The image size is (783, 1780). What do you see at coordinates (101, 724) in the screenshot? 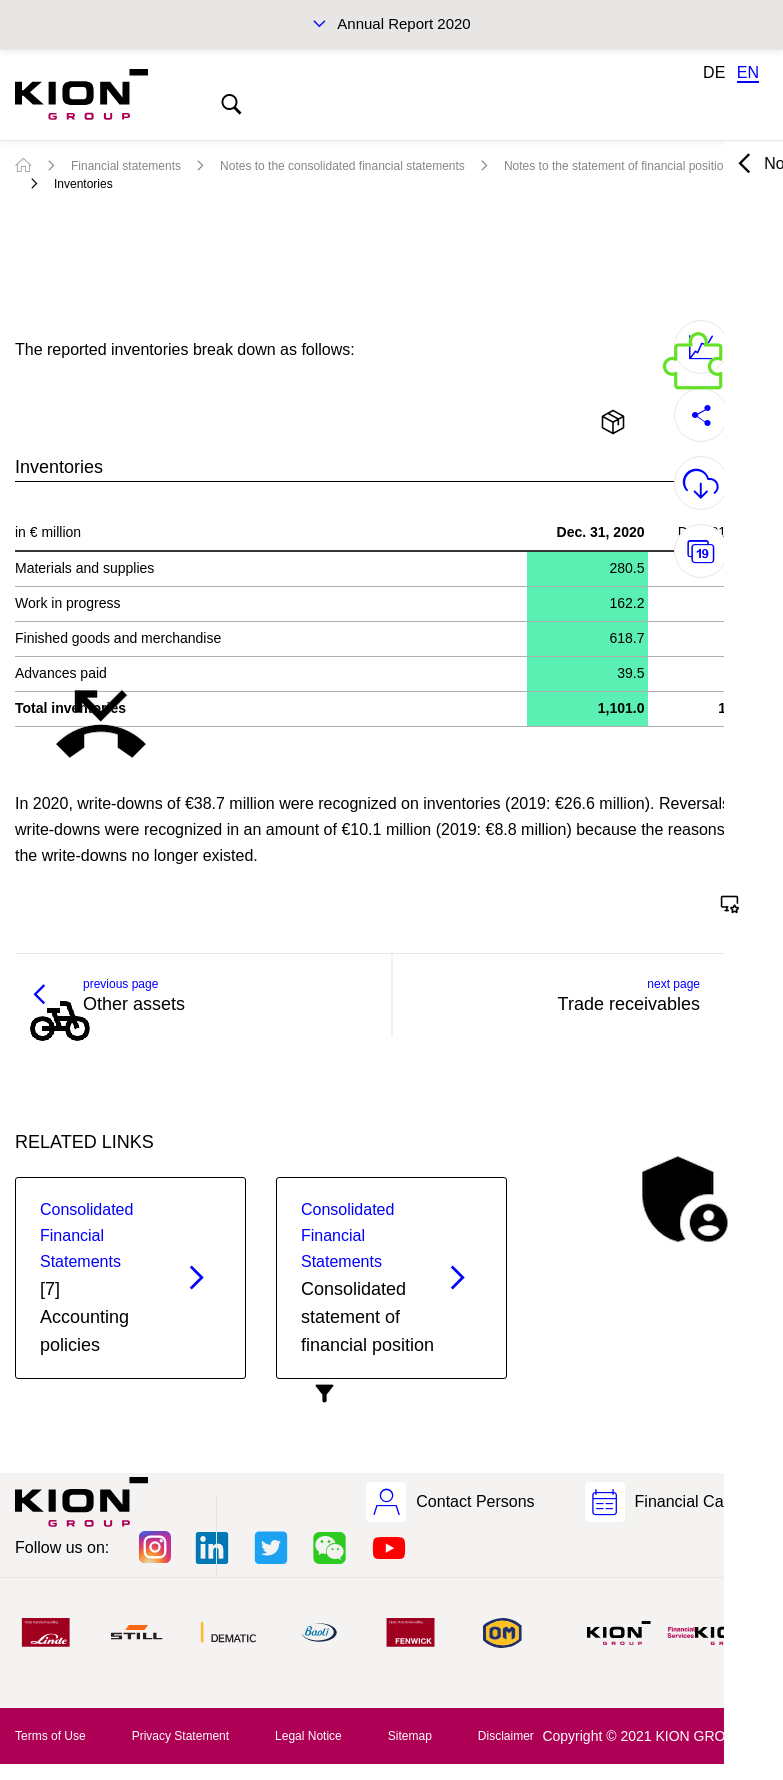
I see `indicates a missed phone call` at bounding box center [101, 724].